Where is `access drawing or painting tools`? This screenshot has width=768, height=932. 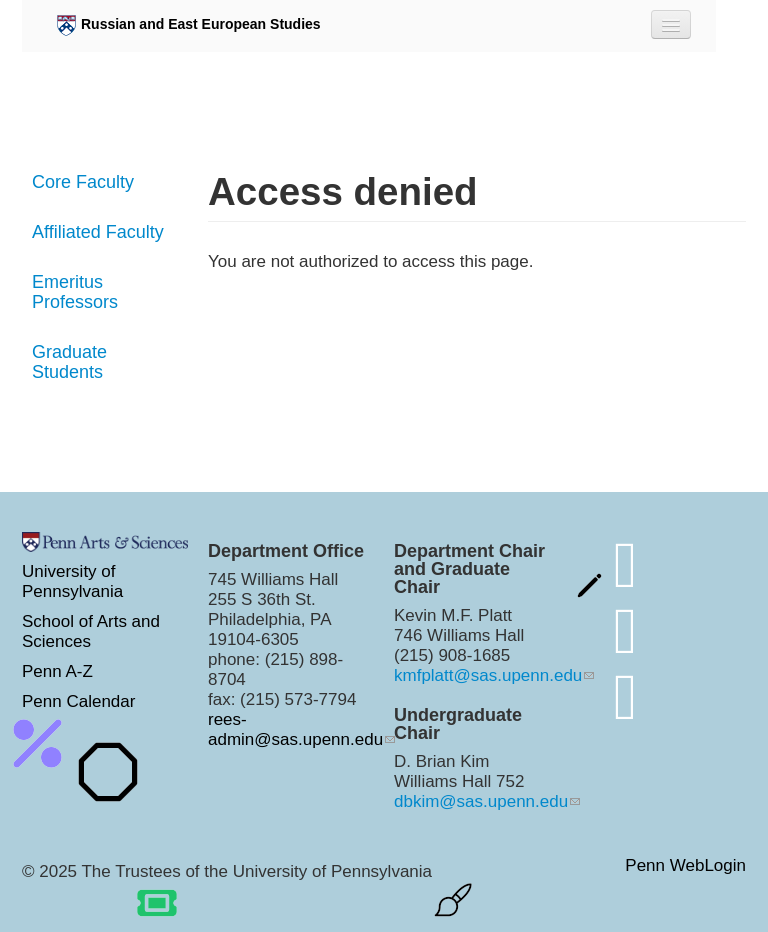 access drawing or painting tools is located at coordinates (454, 900).